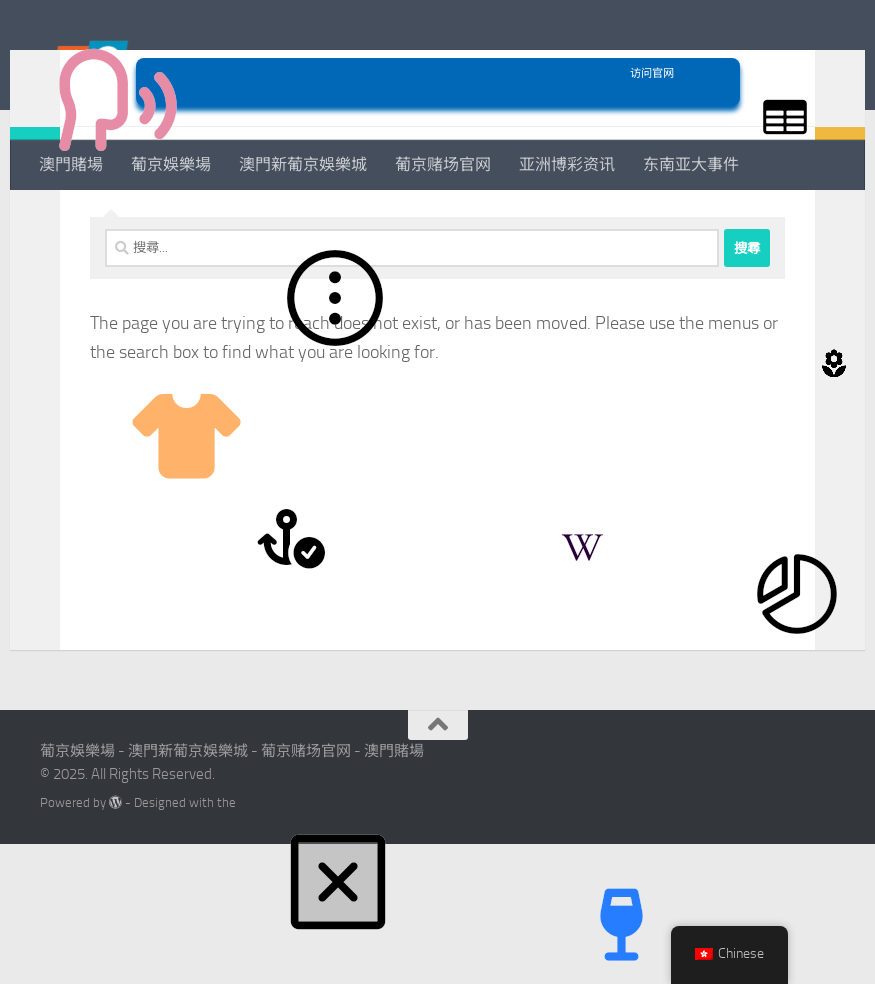 The width and height of the screenshot is (875, 984). Describe the element at coordinates (186, 433) in the screenshot. I see `browse clothing or apparel items` at that location.